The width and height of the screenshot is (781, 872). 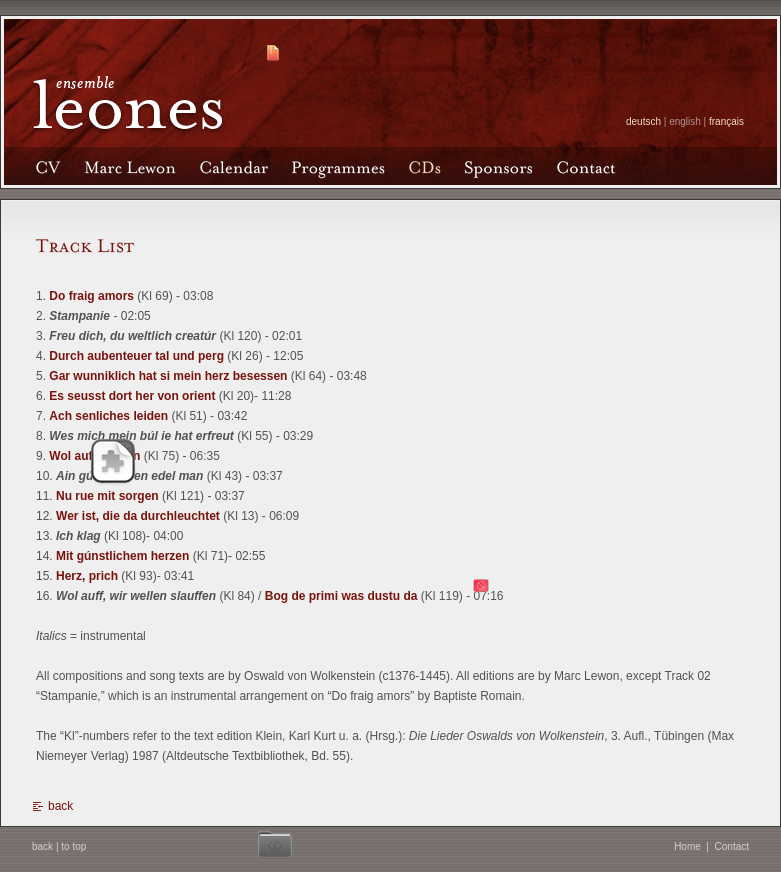 What do you see at coordinates (481, 585) in the screenshot?
I see `indicates a missing or unavailable image` at bounding box center [481, 585].